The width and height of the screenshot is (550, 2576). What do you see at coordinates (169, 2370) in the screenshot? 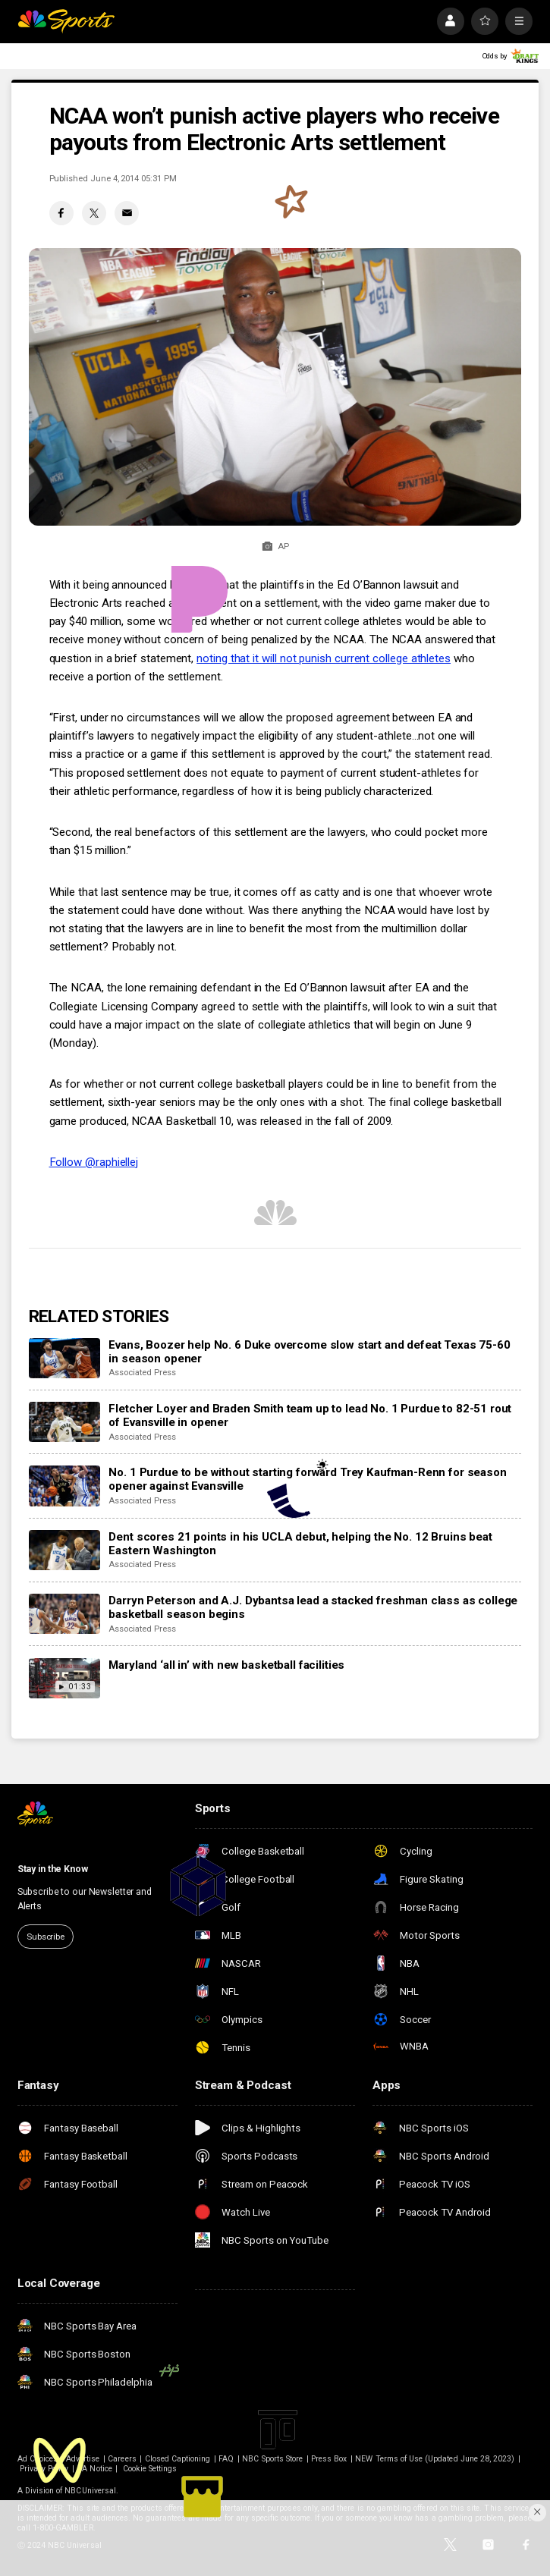
I see `PaddlePaddle deep learning framework logo` at bounding box center [169, 2370].